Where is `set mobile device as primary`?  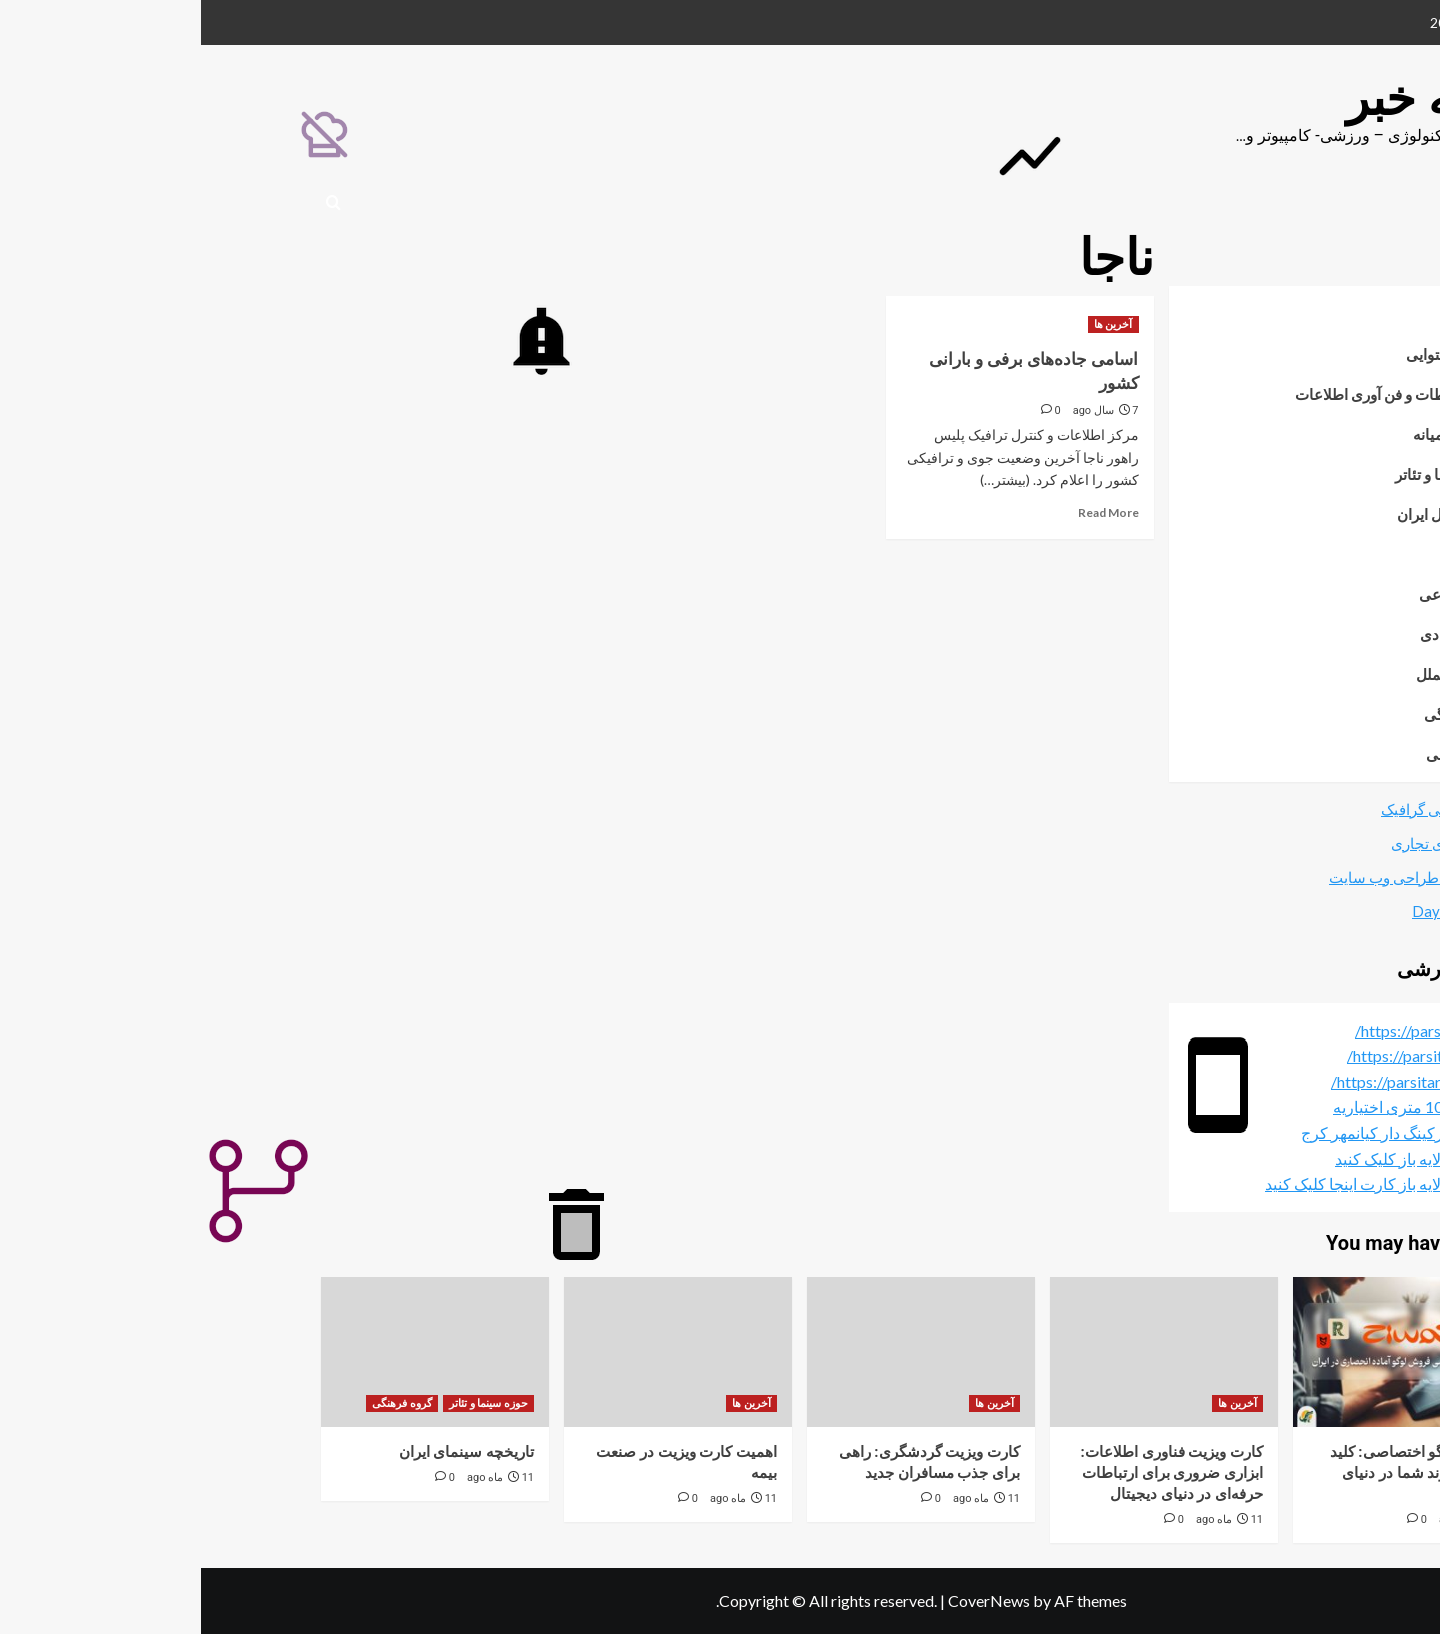
set mobile device as primary is located at coordinates (1218, 1085).